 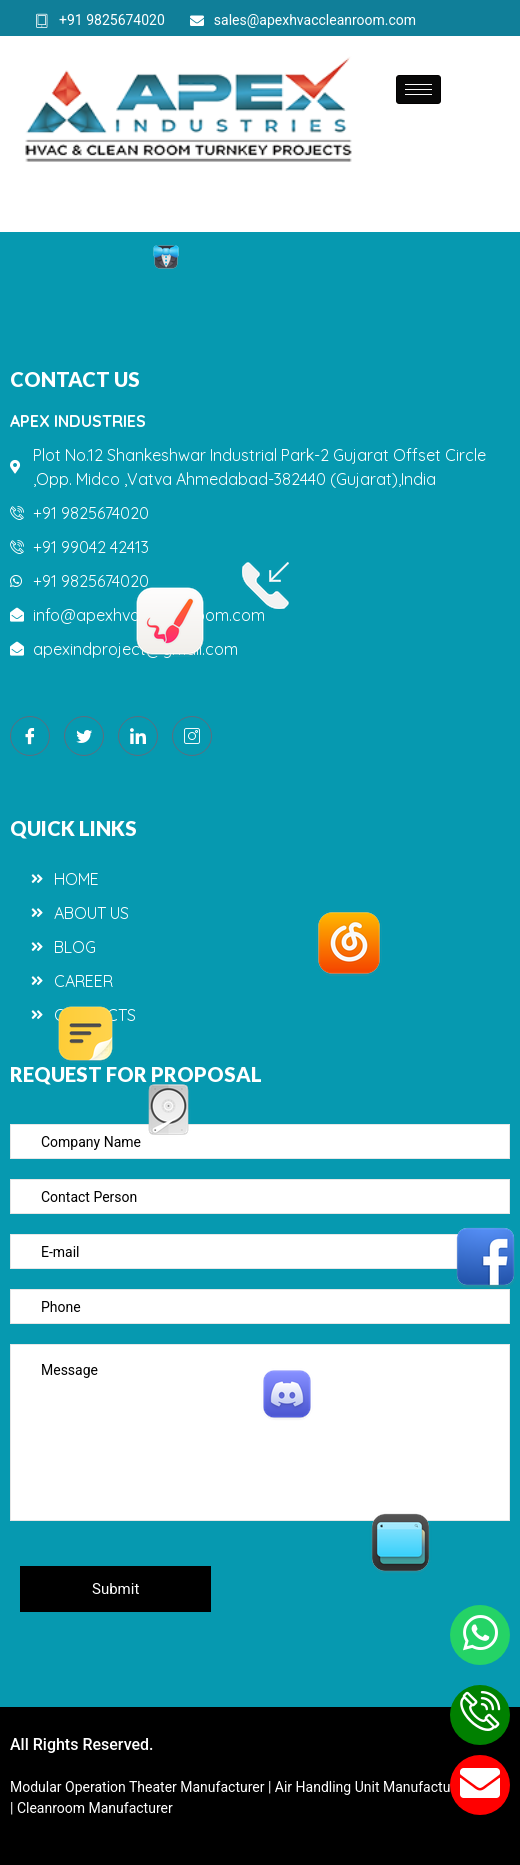 What do you see at coordinates (485, 1256) in the screenshot?
I see `open the Facebook app` at bounding box center [485, 1256].